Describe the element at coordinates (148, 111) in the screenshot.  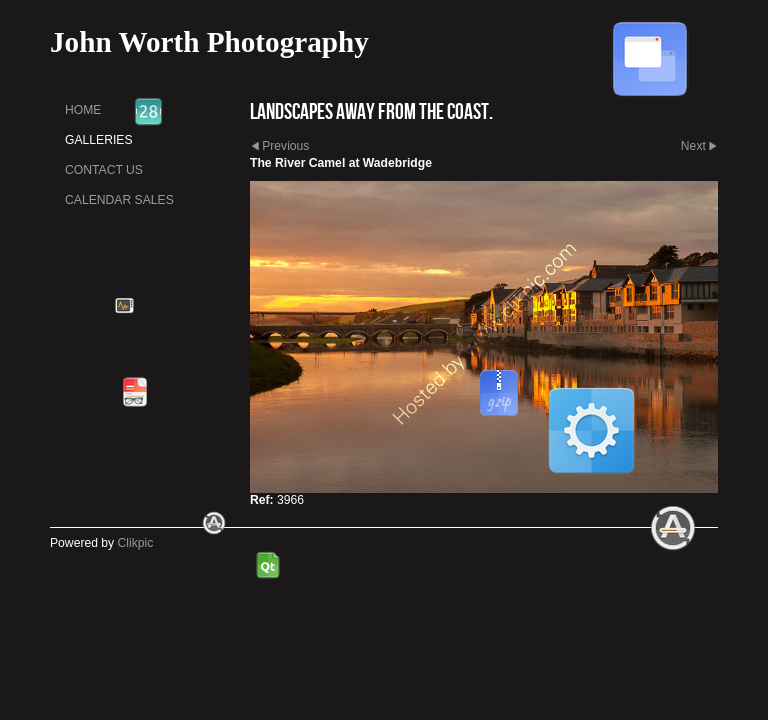
I see `open the calendar app` at that location.